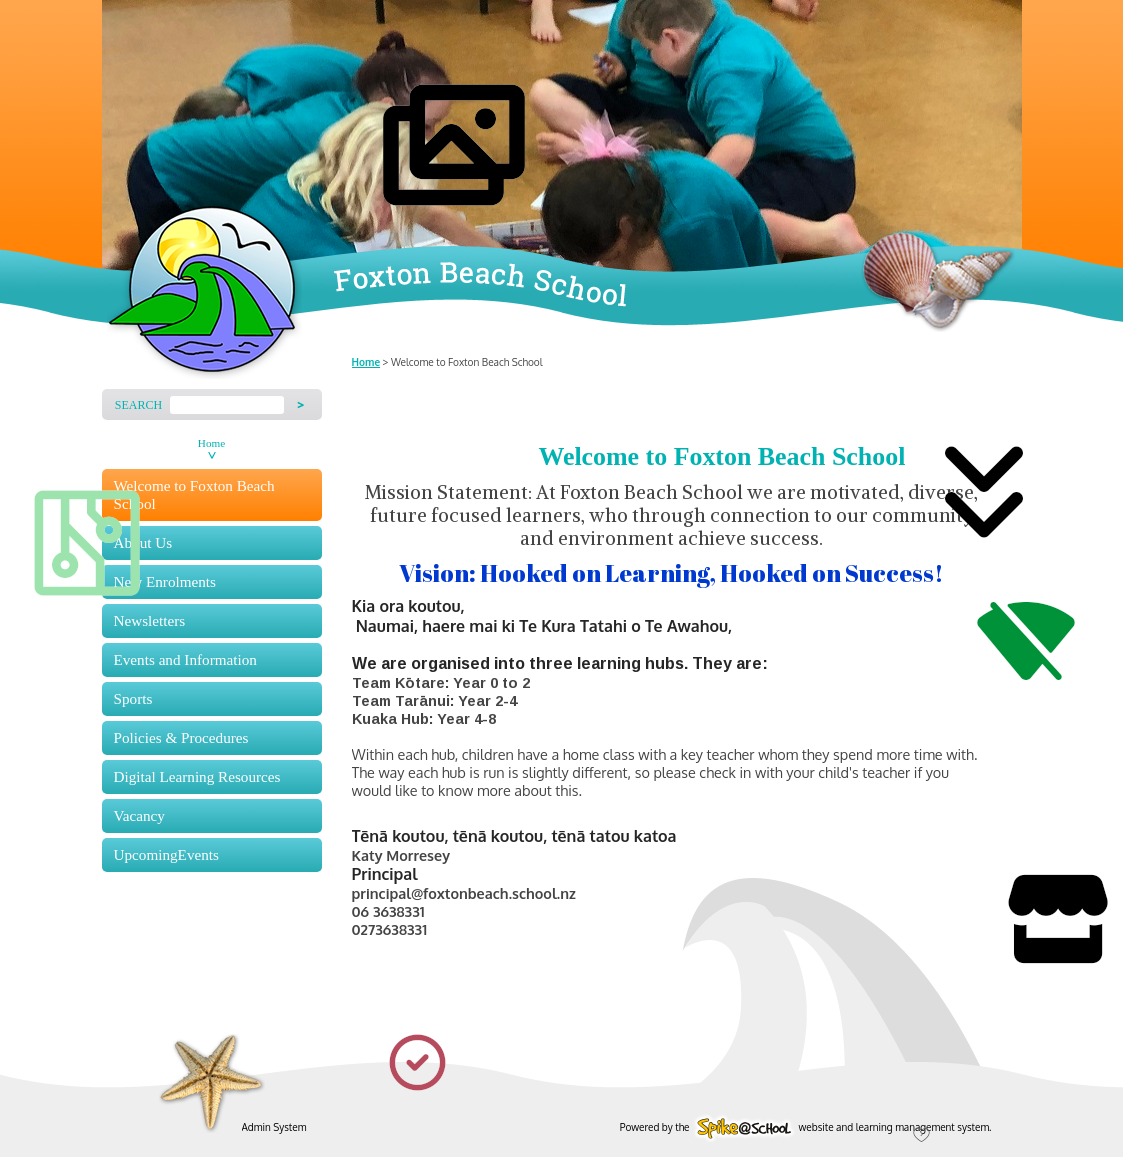 This screenshot has height=1157, width=1123. Describe the element at coordinates (87, 543) in the screenshot. I see `access hardware or circuit settings` at that location.